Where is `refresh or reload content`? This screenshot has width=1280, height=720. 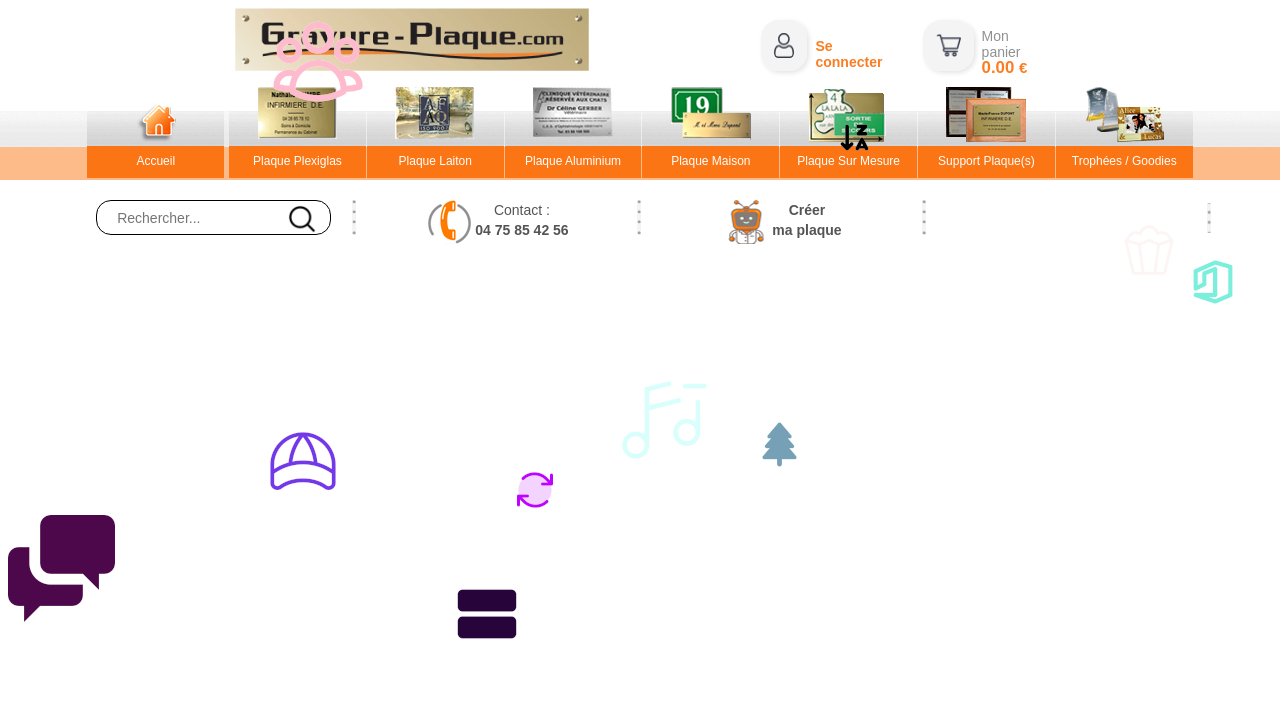 refresh or reload content is located at coordinates (535, 490).